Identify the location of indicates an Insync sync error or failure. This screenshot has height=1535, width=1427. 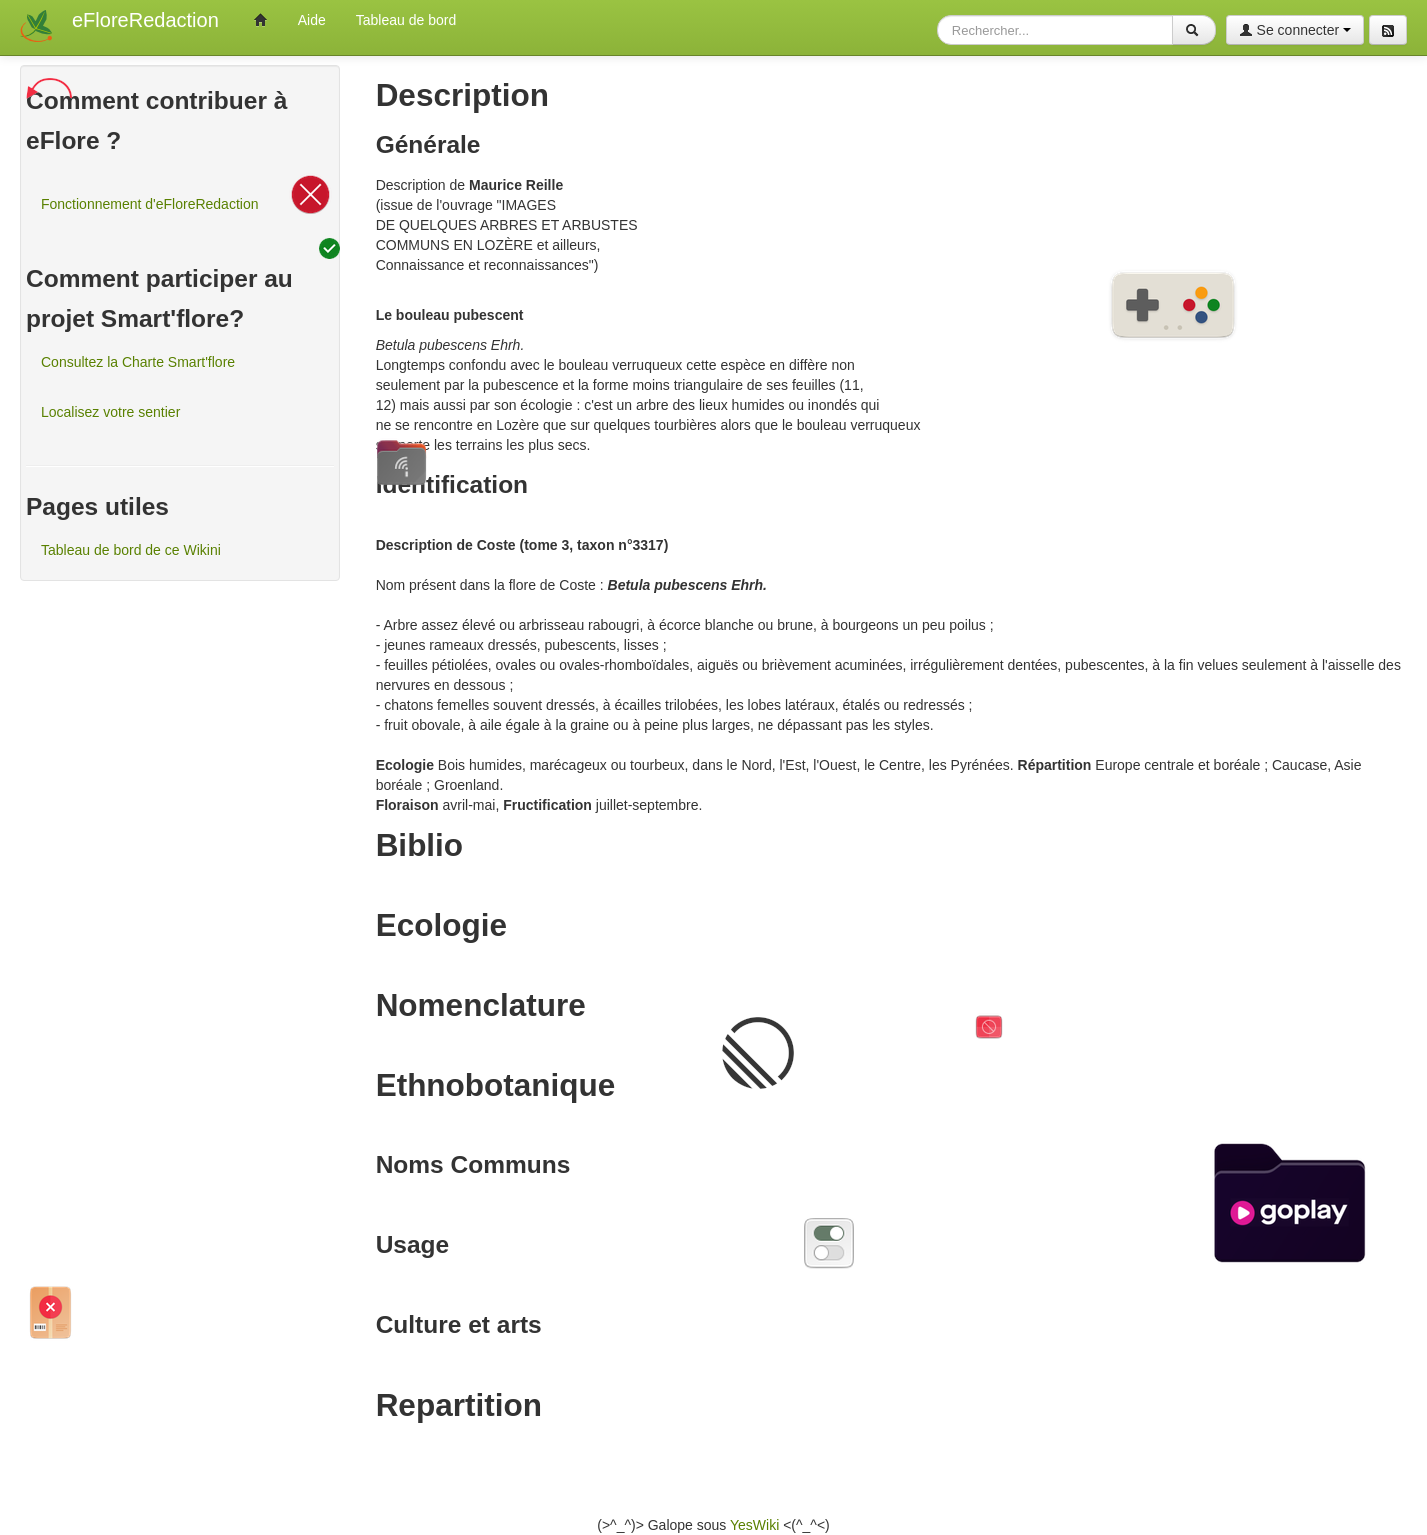
(310, 194).